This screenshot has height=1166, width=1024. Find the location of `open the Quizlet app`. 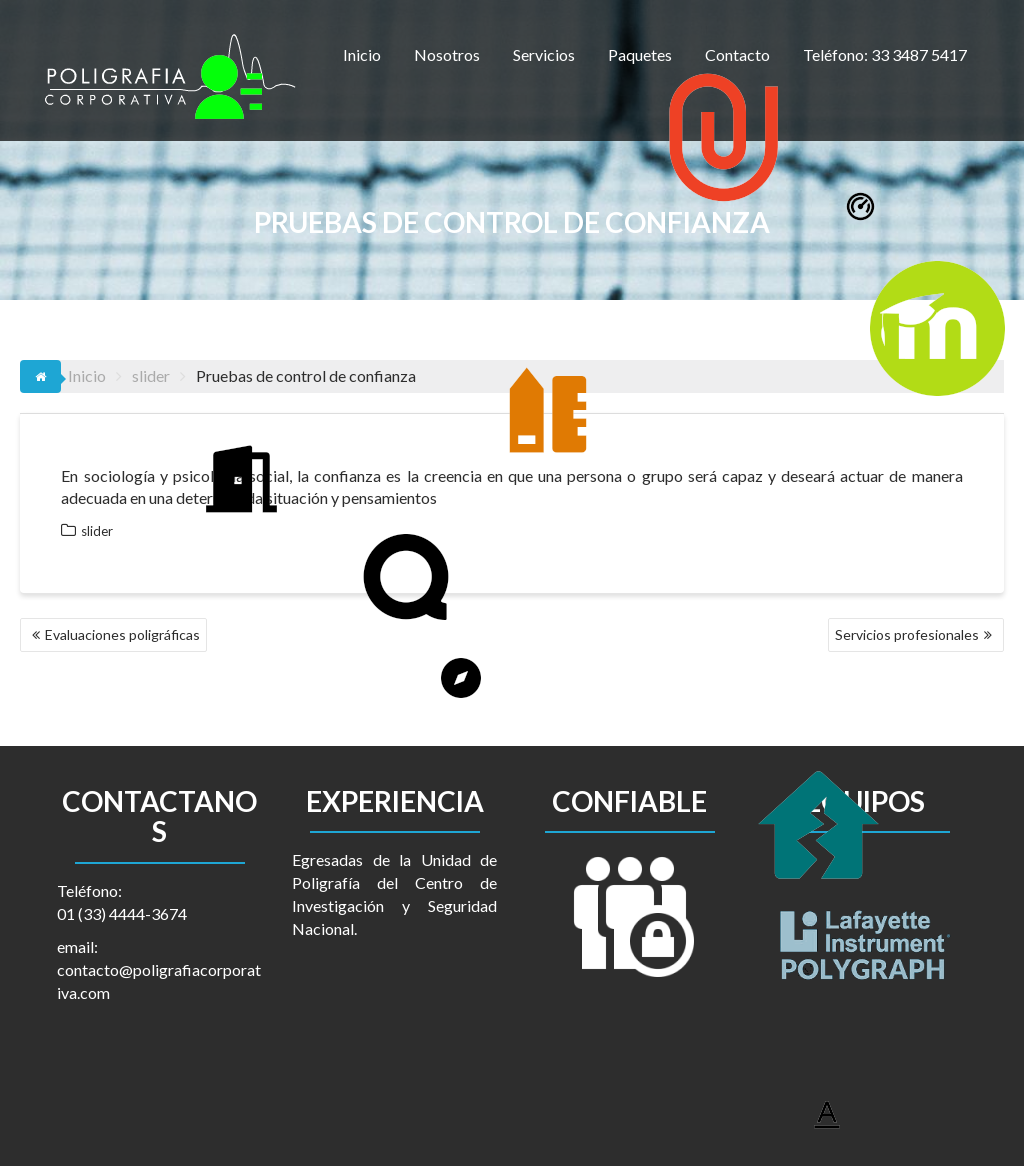

open the Quizlet app is located at coordinates (406, 577).